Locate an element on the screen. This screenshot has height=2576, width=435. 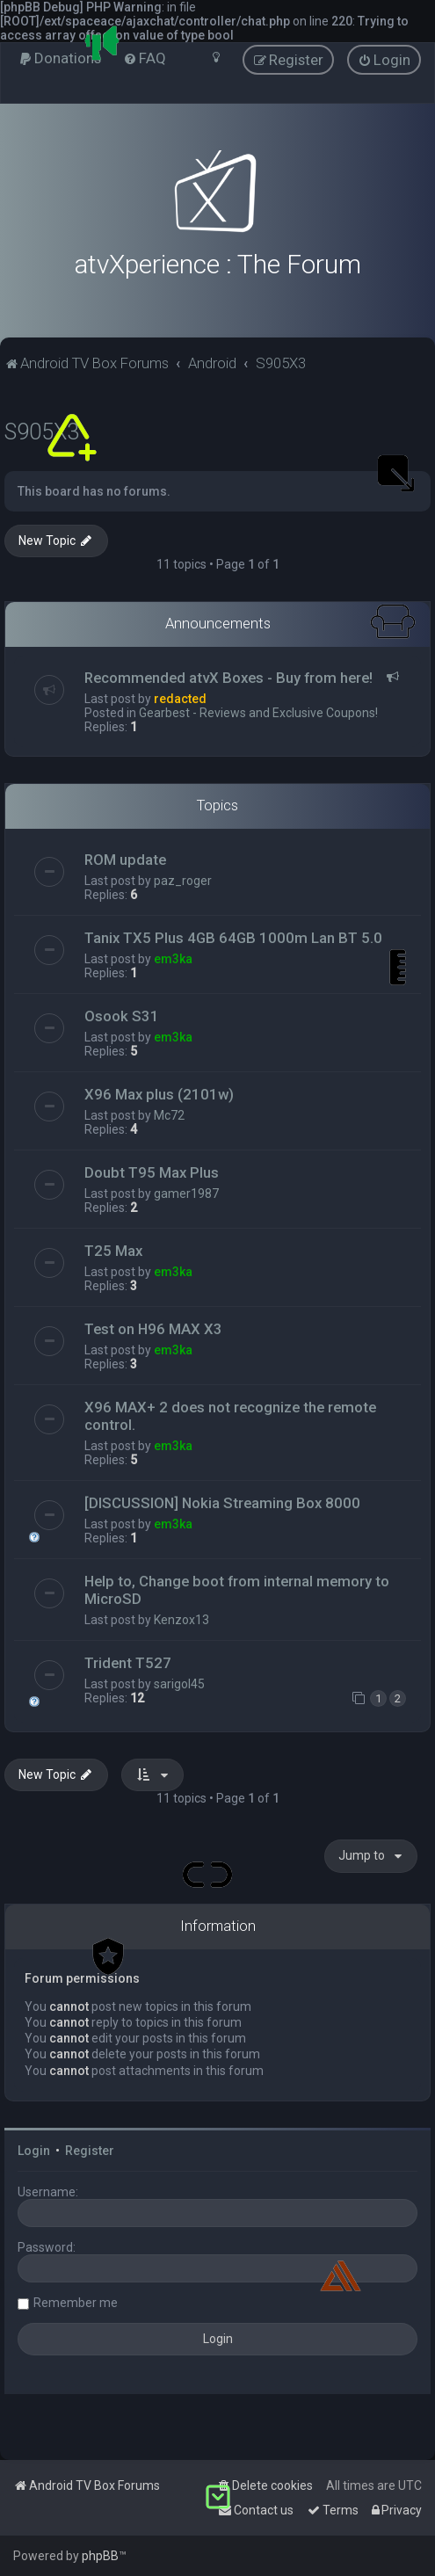
make an announcement or broadcast is located at coordinates (102, 43).